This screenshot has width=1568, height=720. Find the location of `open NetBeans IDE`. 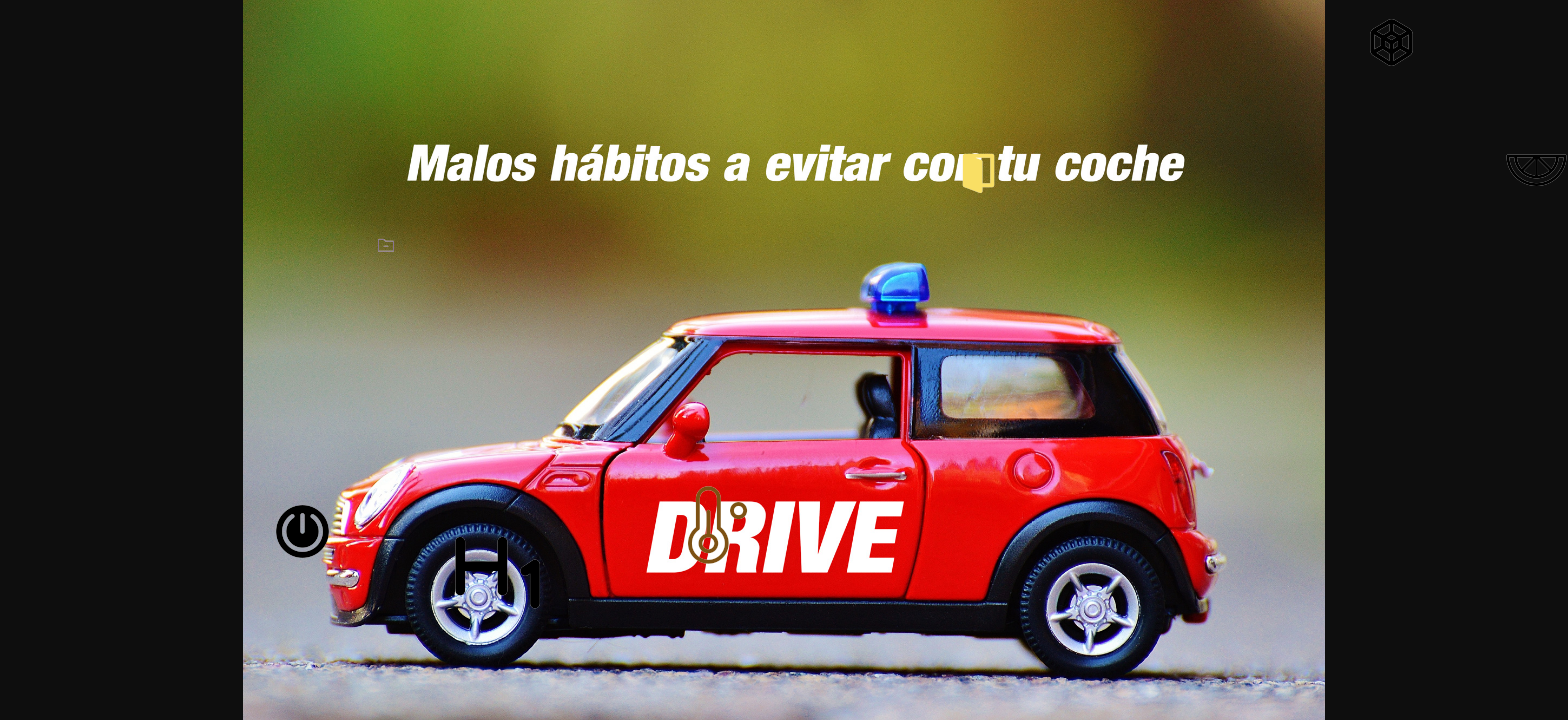

open NetBeans IDE is located at coordinates (1391, 42).